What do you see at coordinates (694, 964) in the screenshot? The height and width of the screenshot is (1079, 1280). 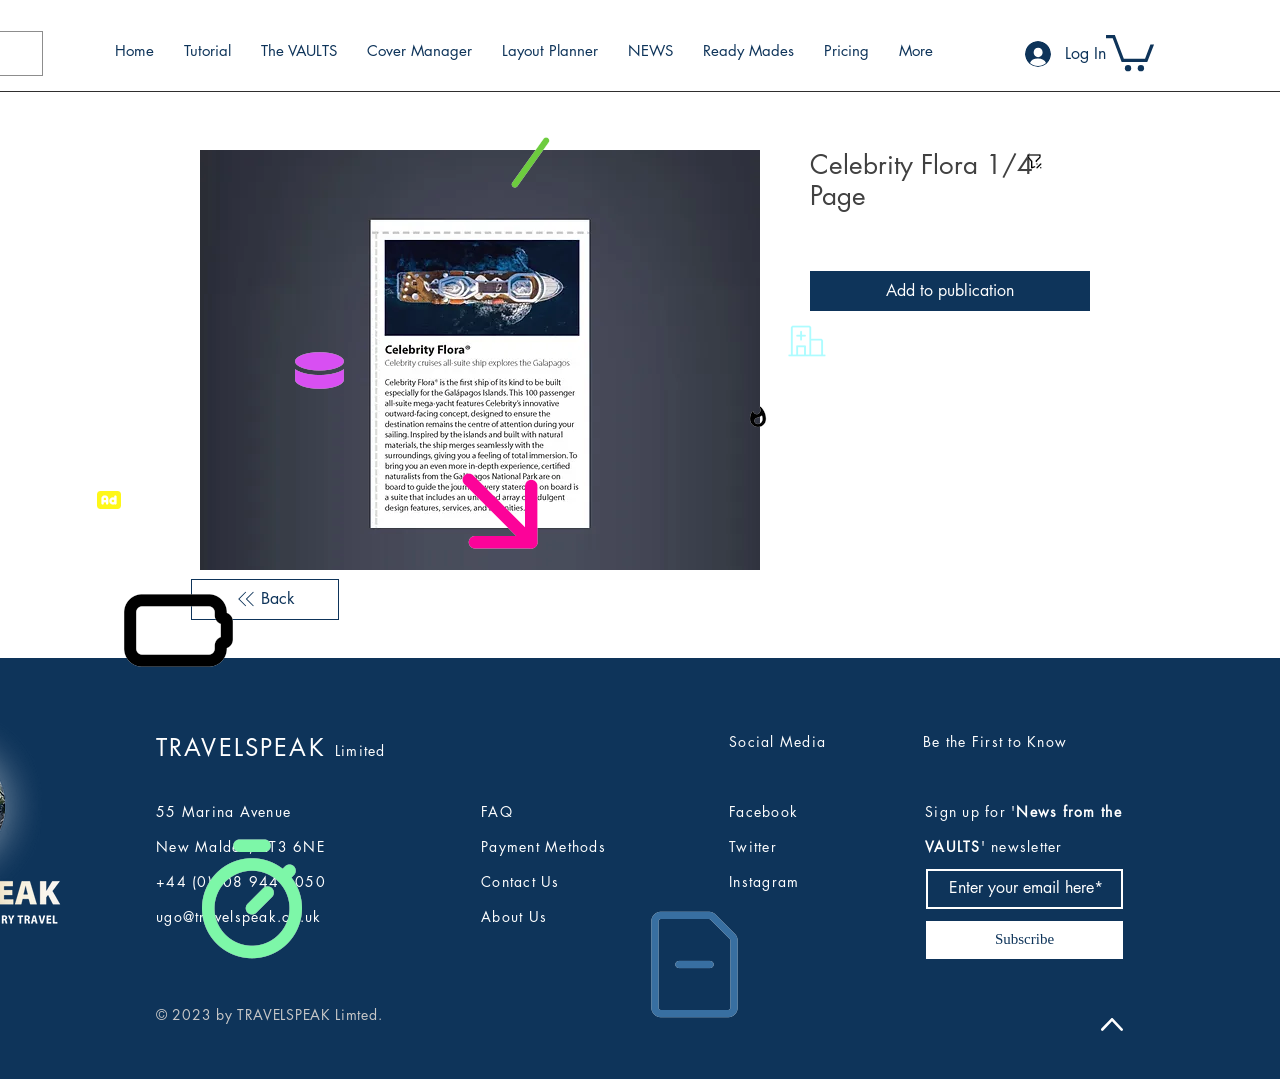 I see `indicates a file has been removed or deleted` at bounding box center [694, 964].